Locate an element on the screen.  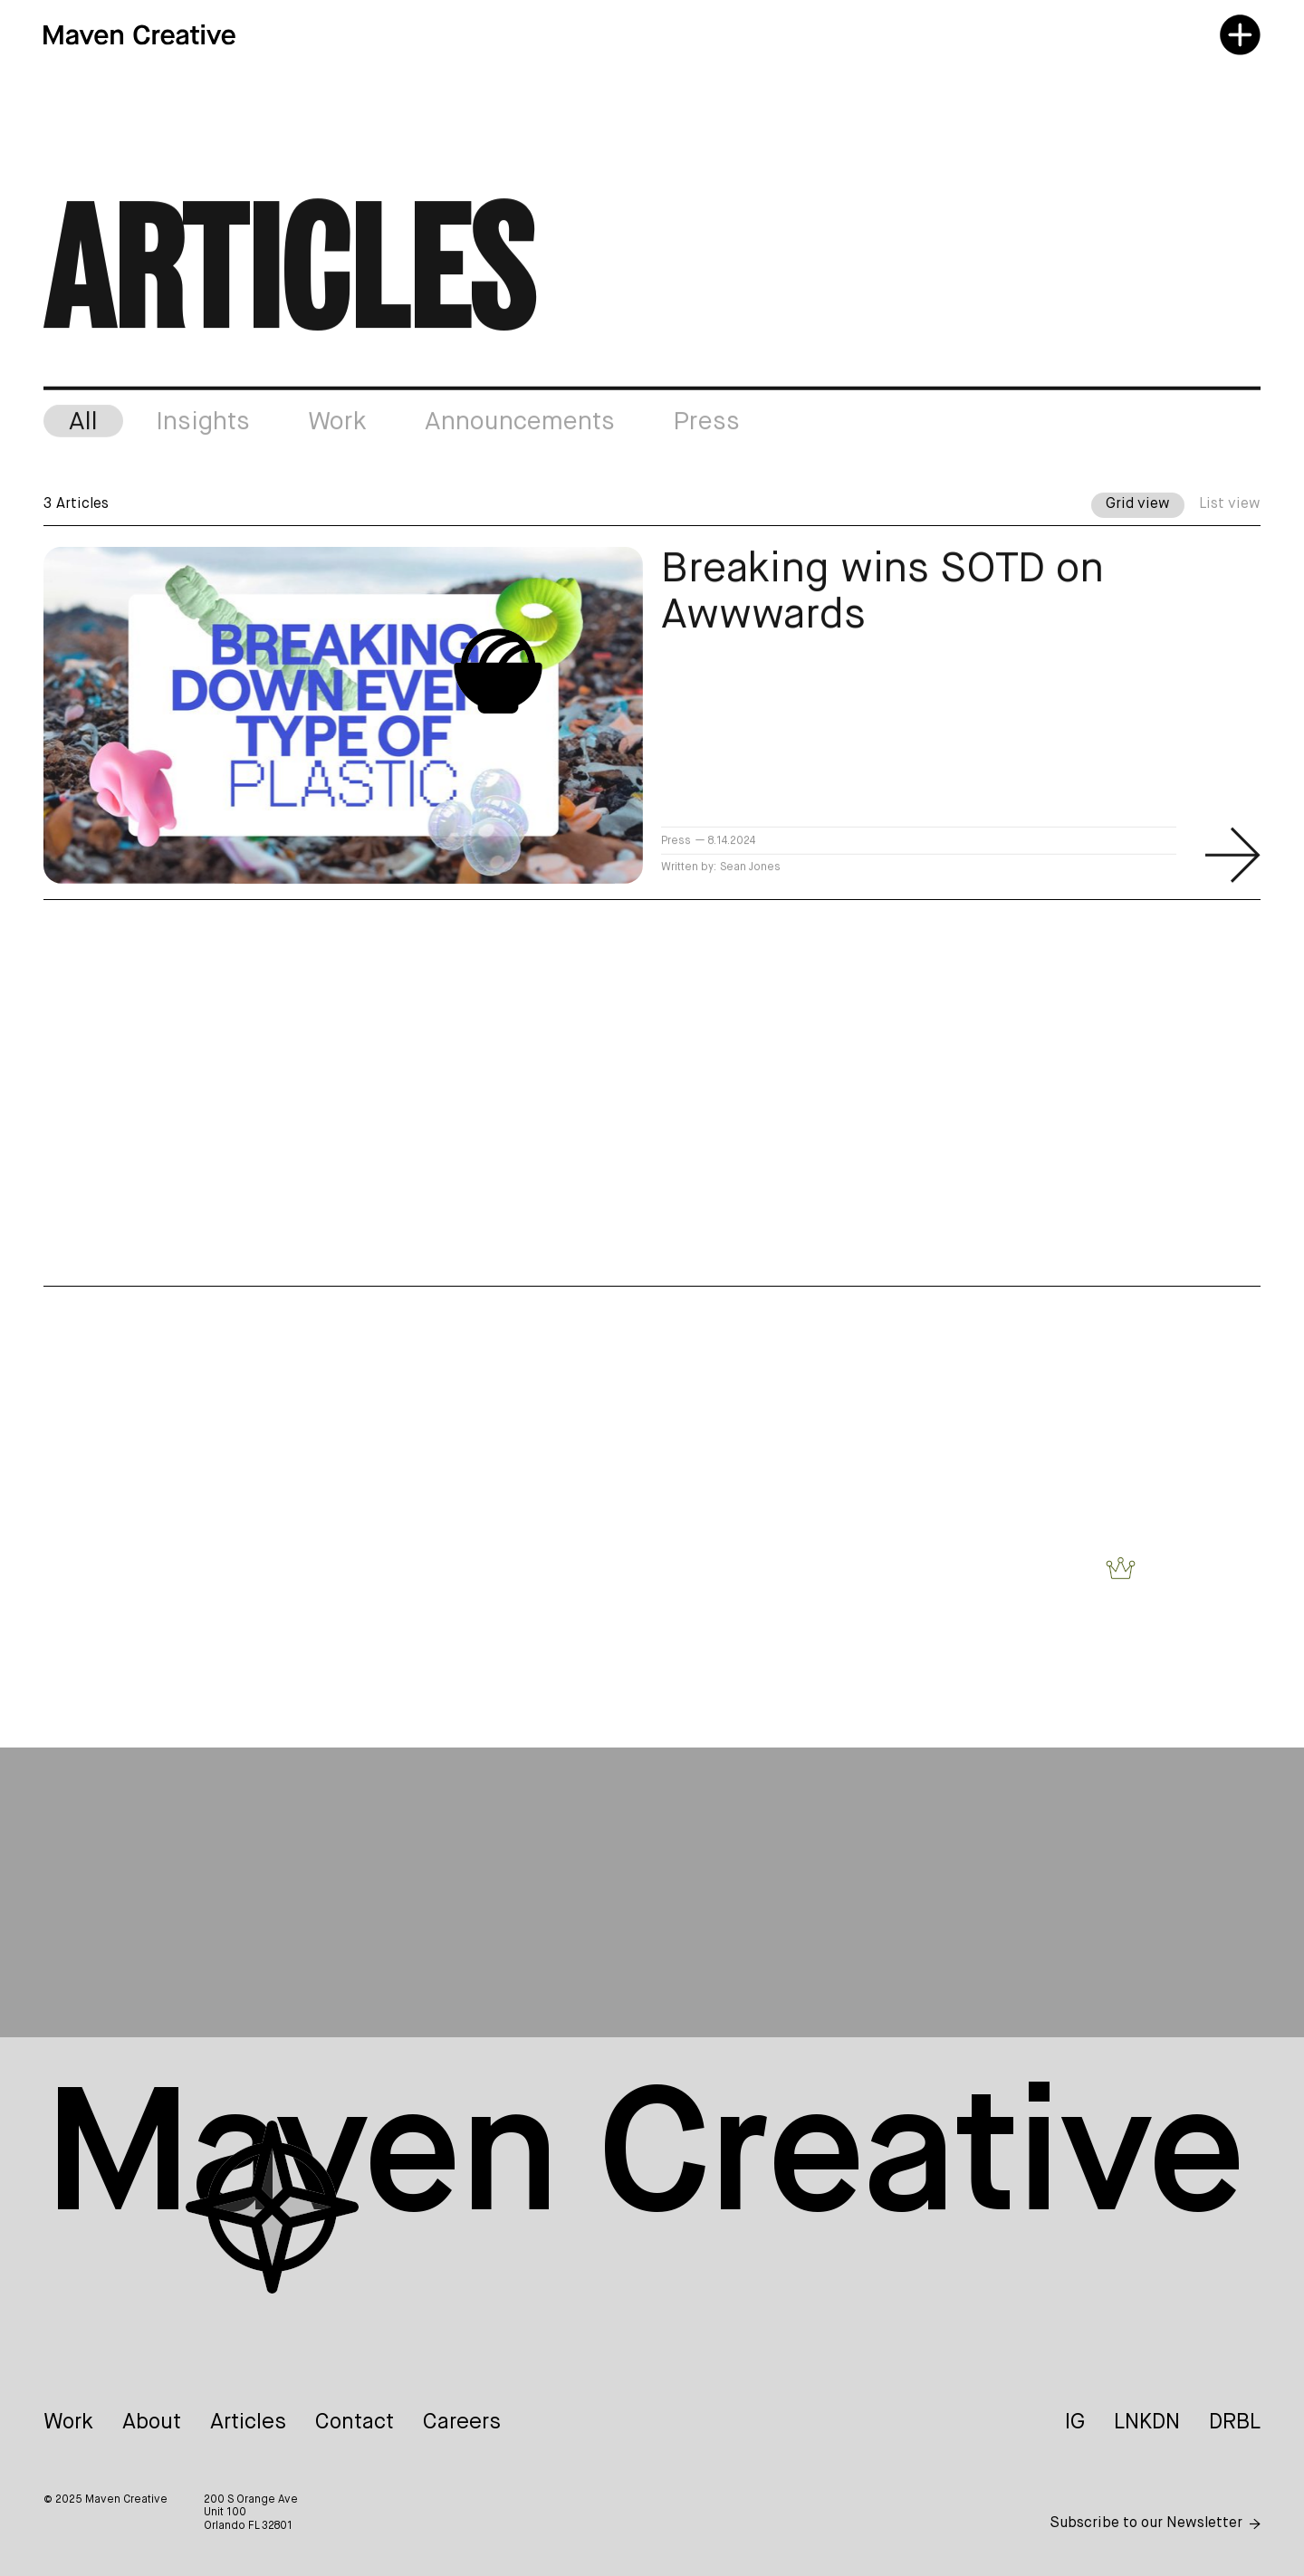
navigate or view map orientation is located at coordinates (272, 2207).